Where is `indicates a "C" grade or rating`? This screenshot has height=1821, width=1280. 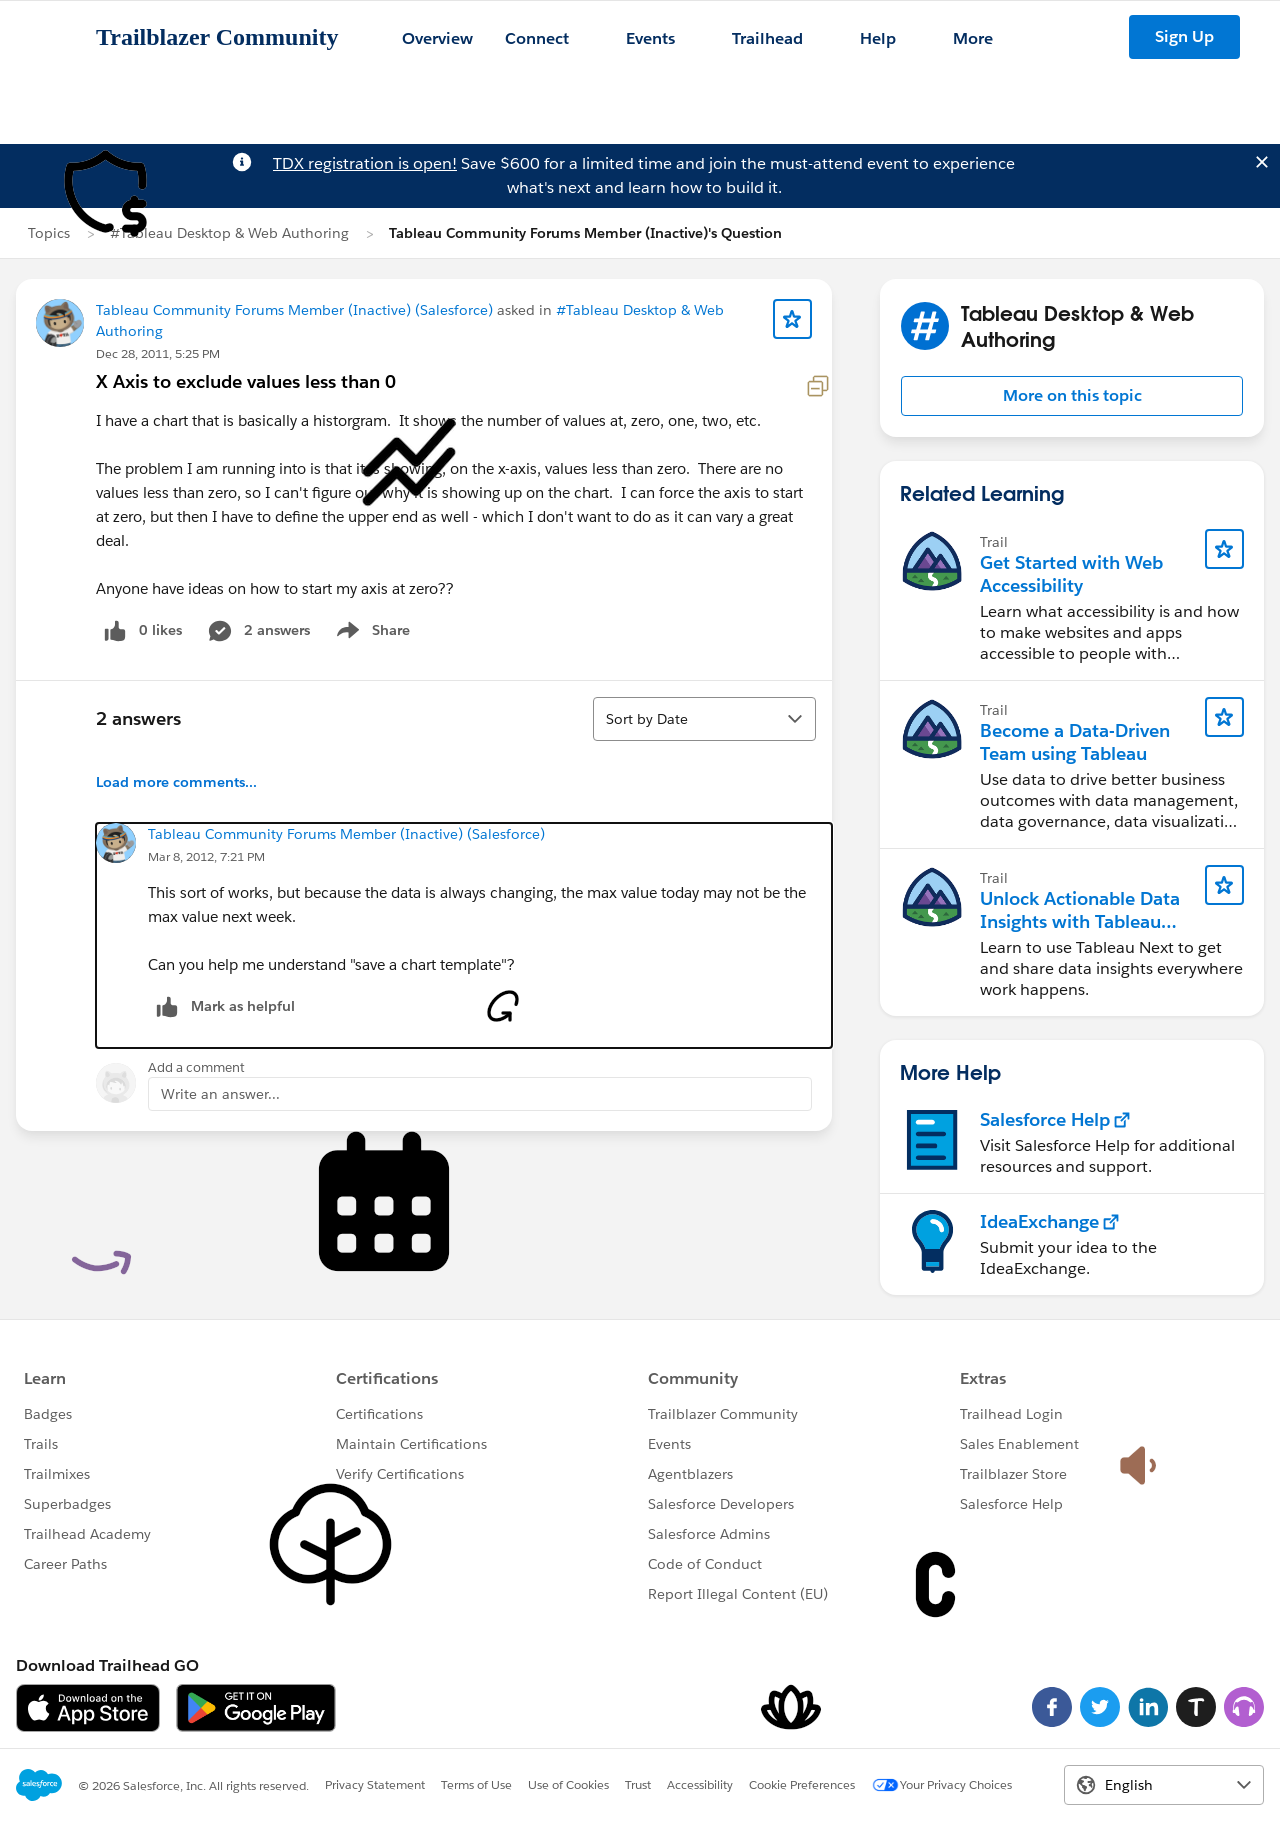
indicates a "C" grade or rating is located at coordinates (935, 1584).